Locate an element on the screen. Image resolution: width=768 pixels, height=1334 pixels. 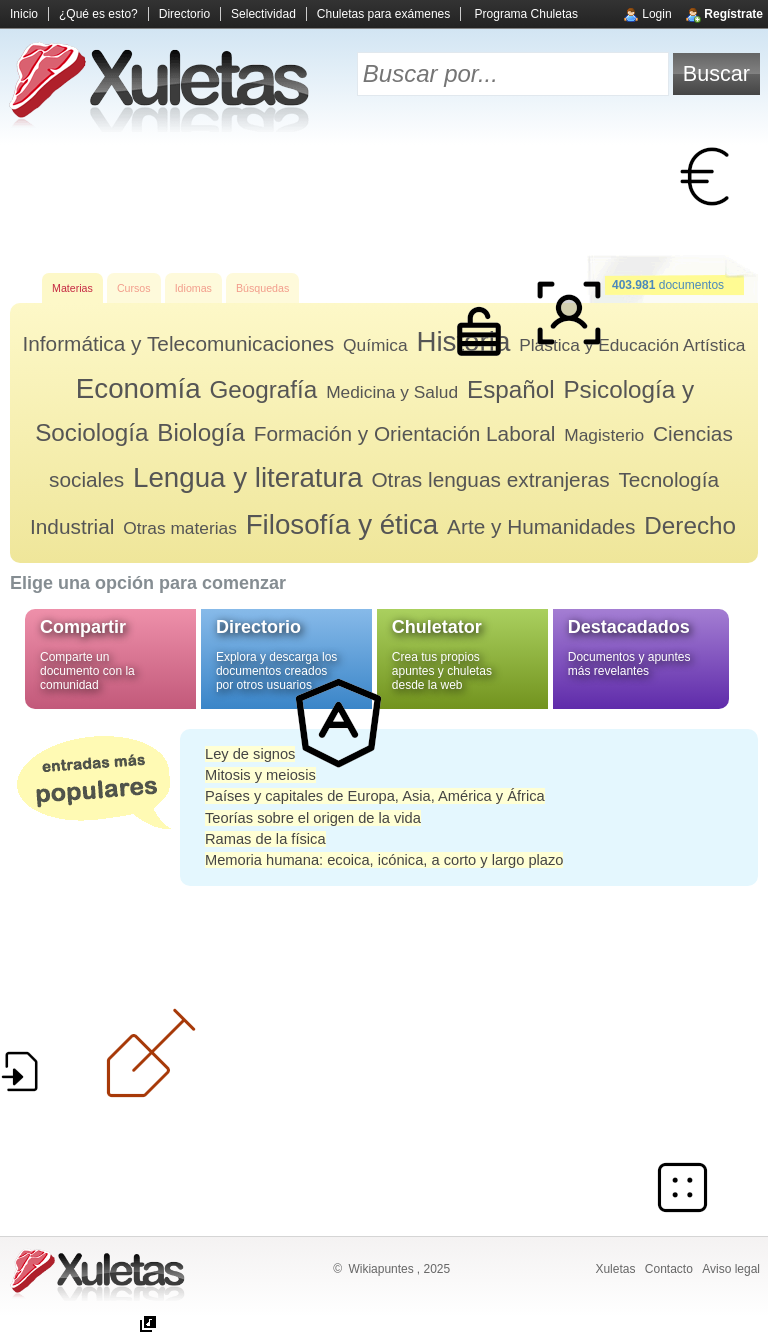
view or select euro currency is located at coordinates (709, 176).